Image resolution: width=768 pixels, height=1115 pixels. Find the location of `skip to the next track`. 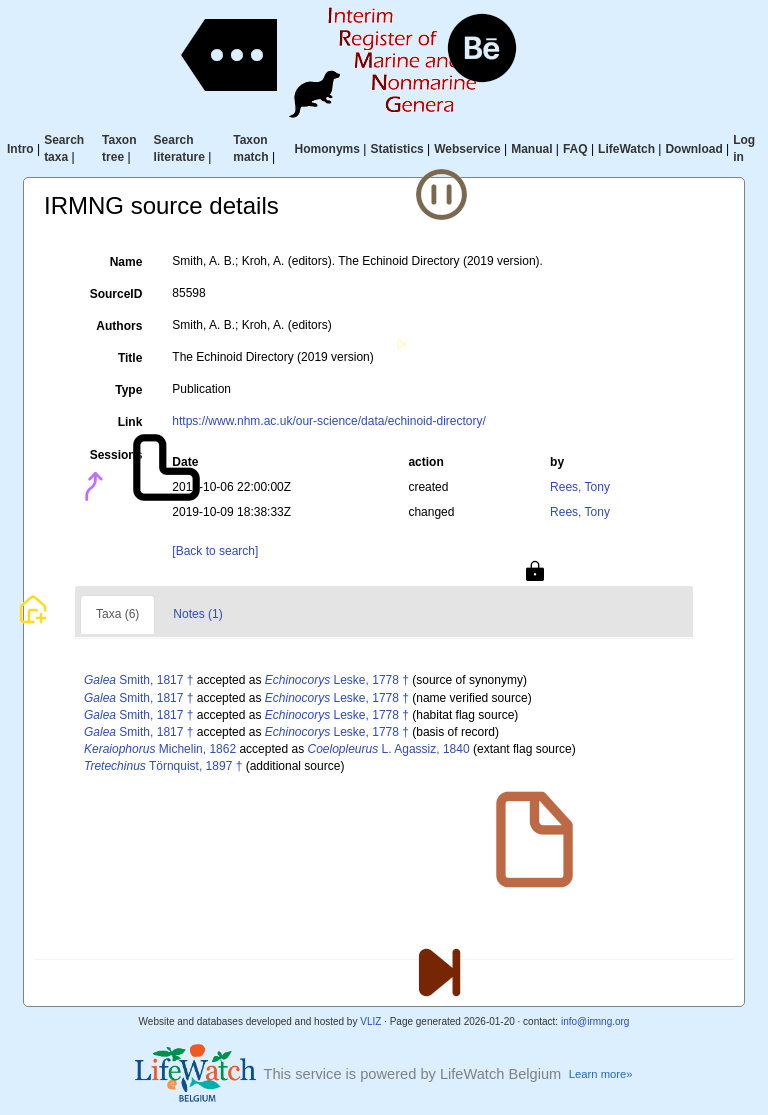

skip to the next track is located at coordinates (440, 972).